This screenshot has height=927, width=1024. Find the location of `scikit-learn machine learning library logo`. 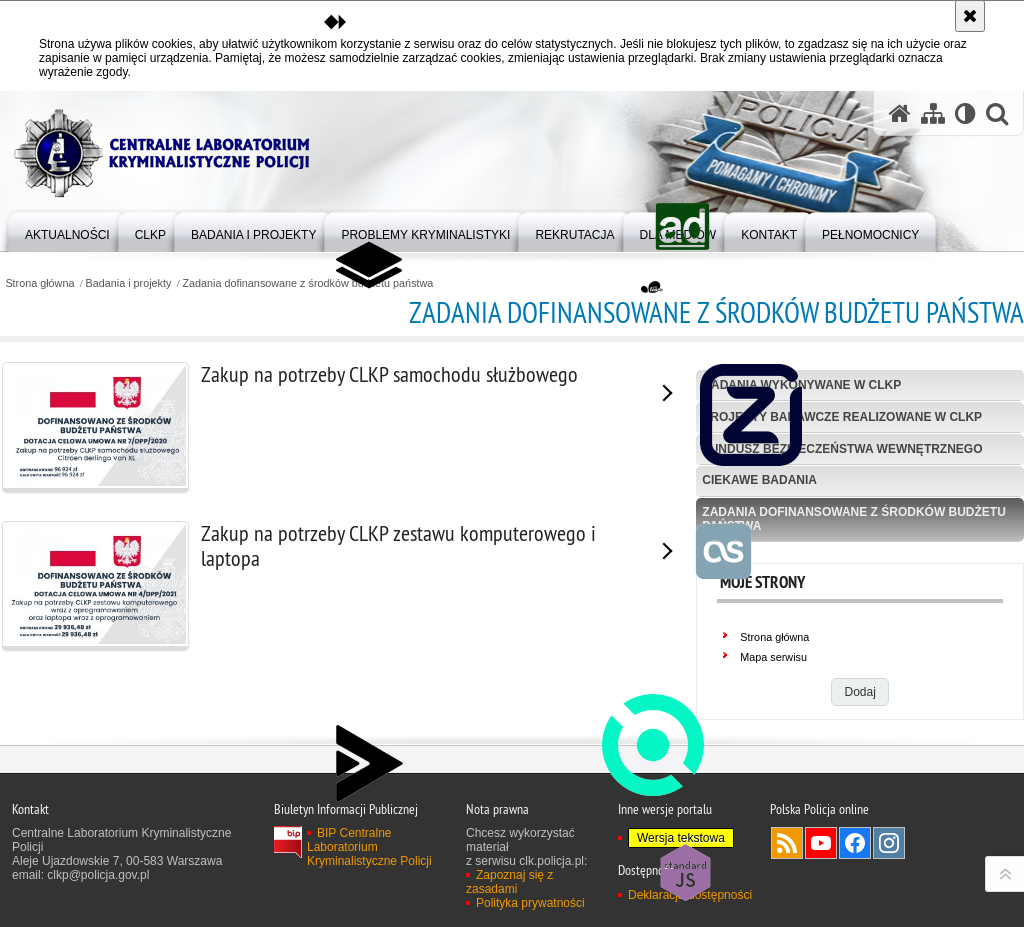

scikit-learn machine learning library logo is located at coordinates (652, 287).